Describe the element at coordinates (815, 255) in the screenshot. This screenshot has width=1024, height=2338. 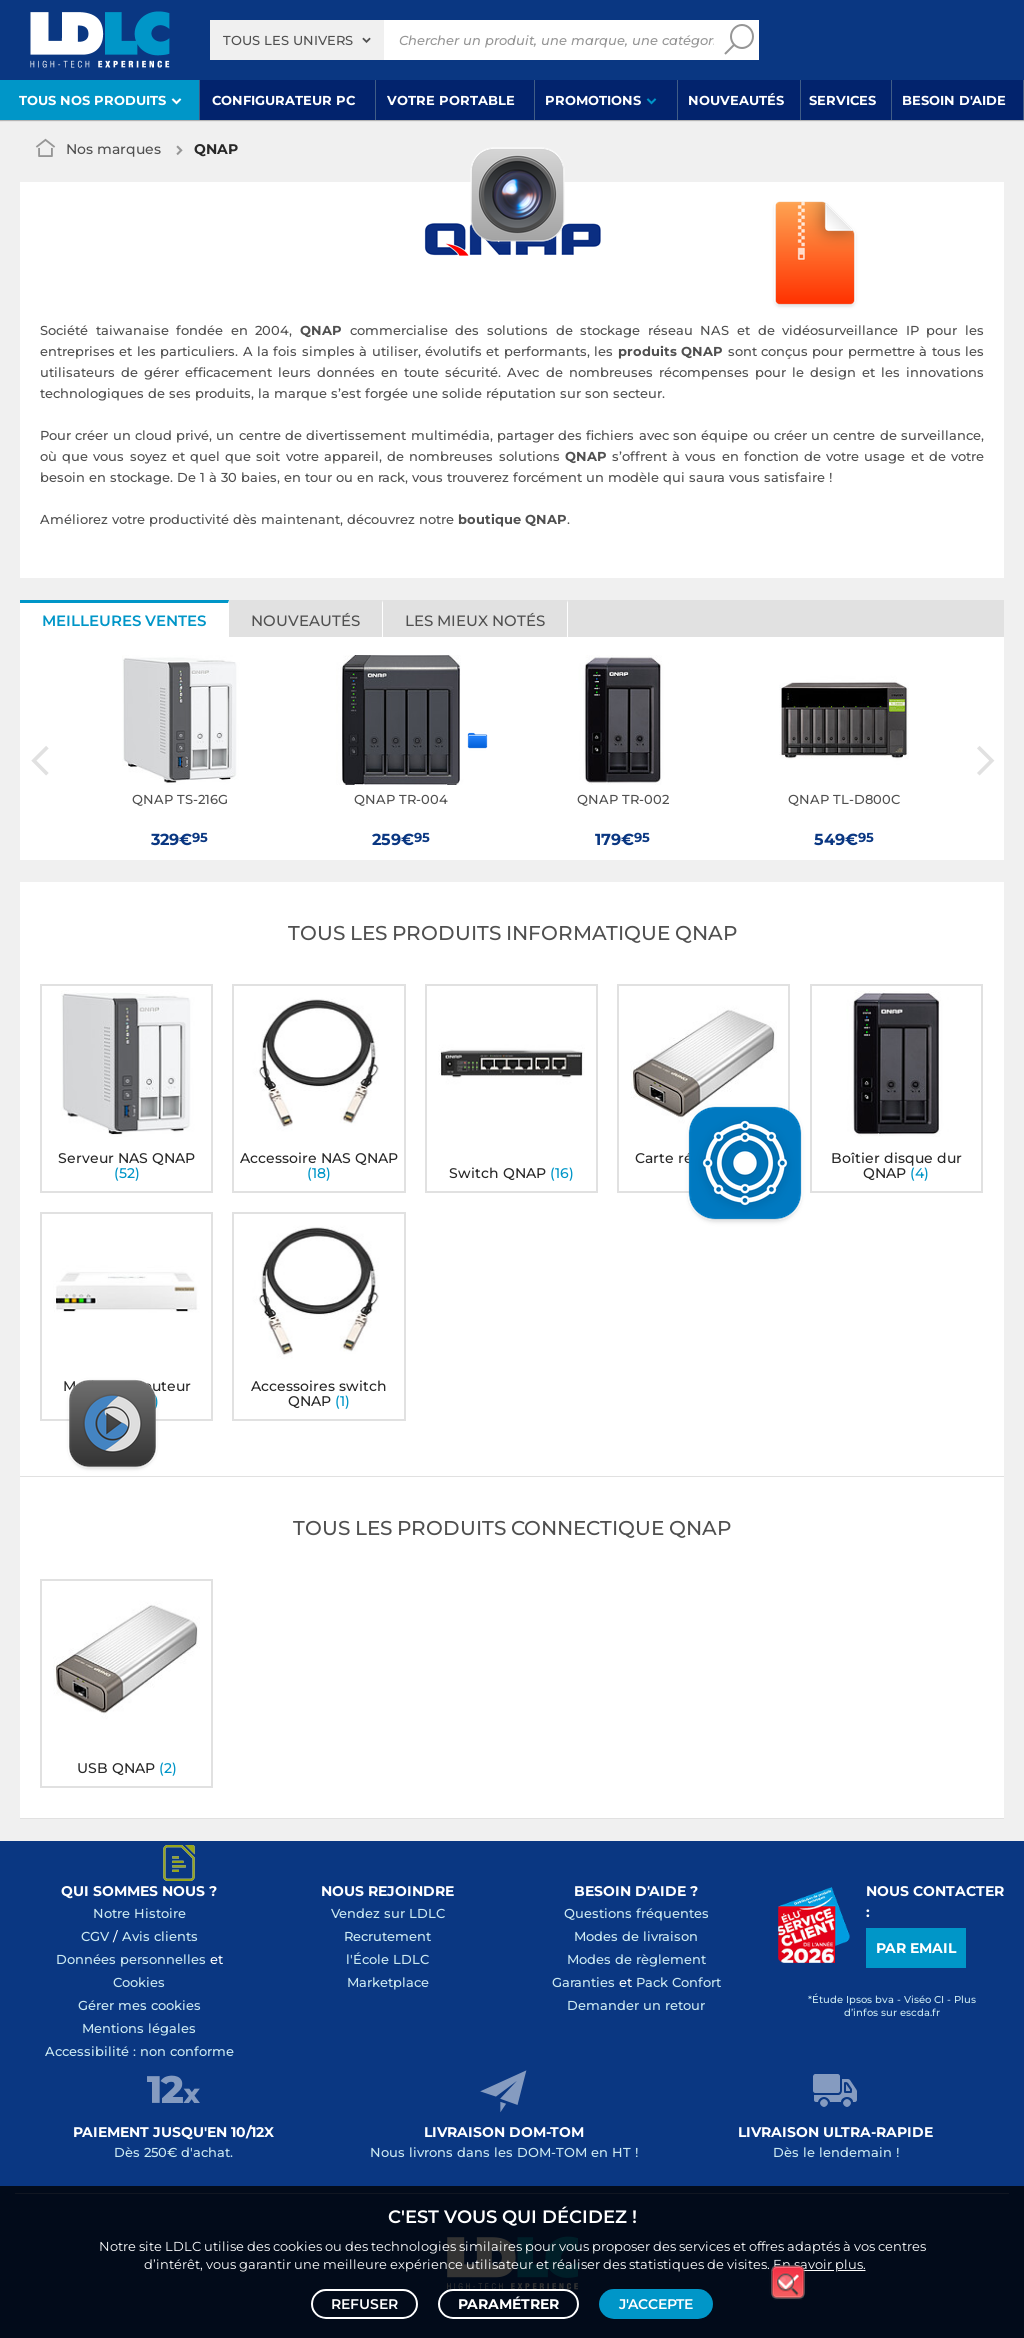
I see `a compressed tzo archive file` at that location.